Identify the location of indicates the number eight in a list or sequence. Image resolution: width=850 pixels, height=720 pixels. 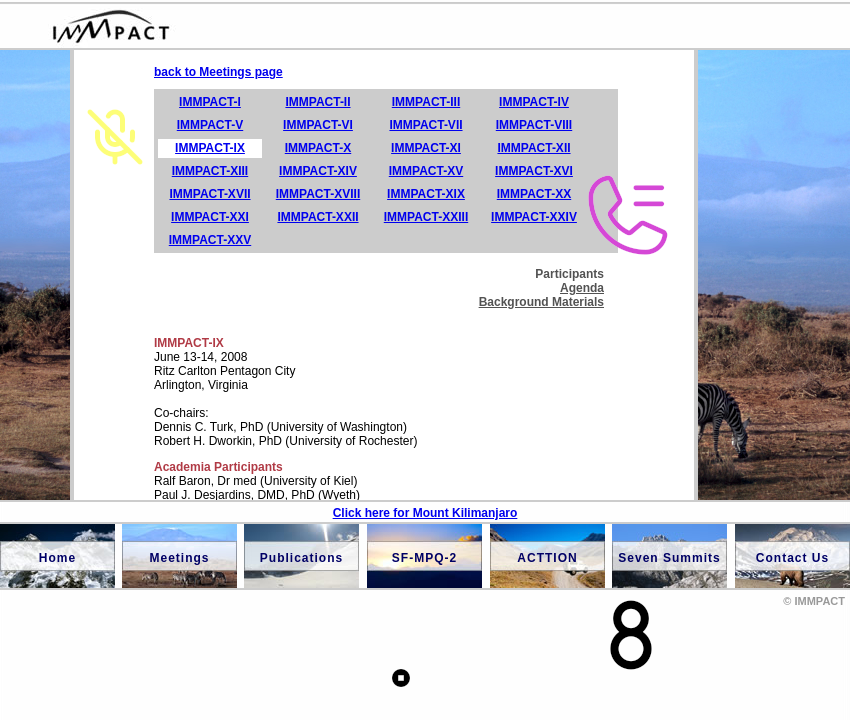
(631, 635).